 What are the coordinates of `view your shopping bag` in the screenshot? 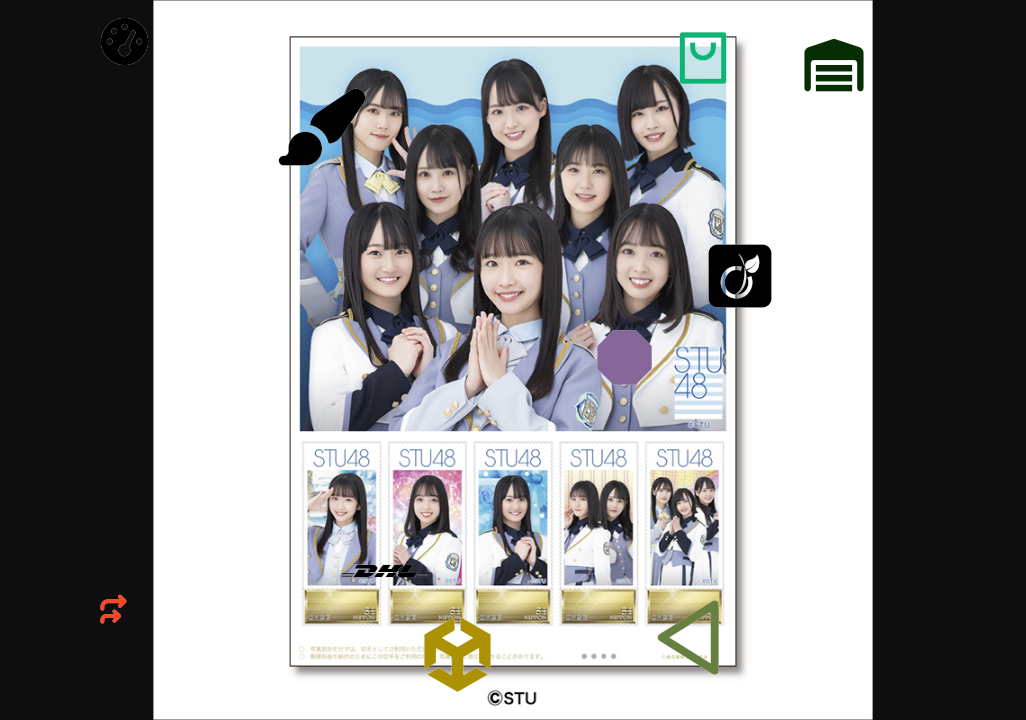 It's located at (703, 58).